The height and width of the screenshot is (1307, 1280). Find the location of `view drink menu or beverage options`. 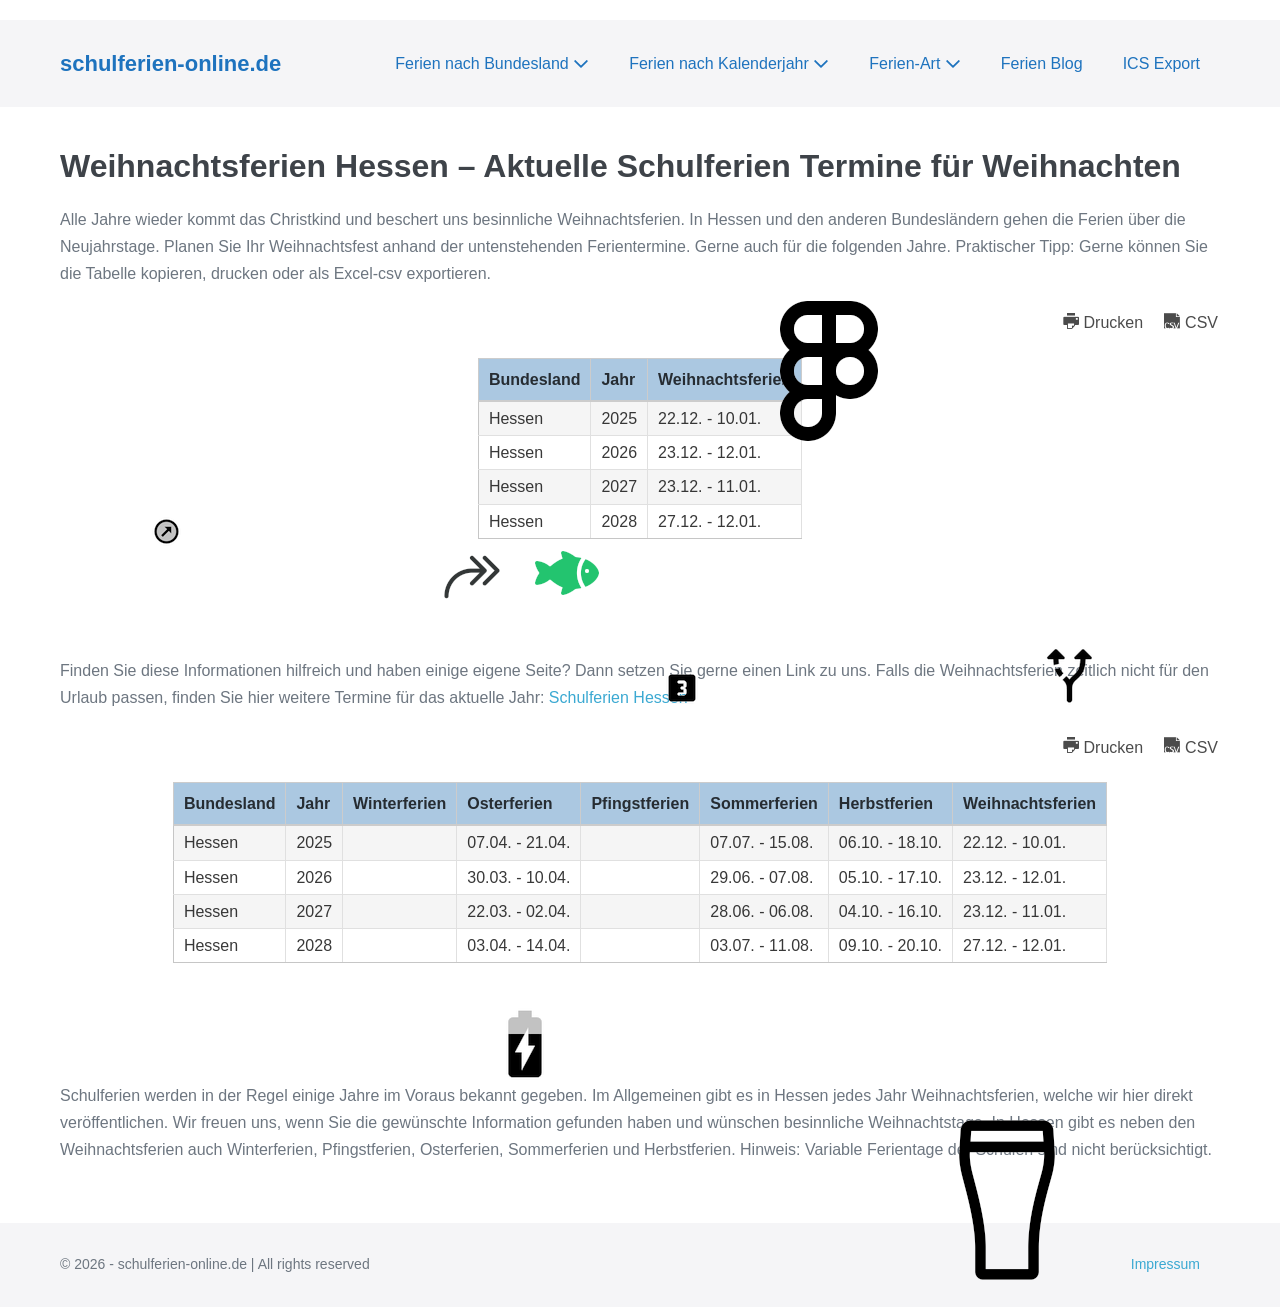

view drink menu or beverage options is located at coordinates (1007, 1200).